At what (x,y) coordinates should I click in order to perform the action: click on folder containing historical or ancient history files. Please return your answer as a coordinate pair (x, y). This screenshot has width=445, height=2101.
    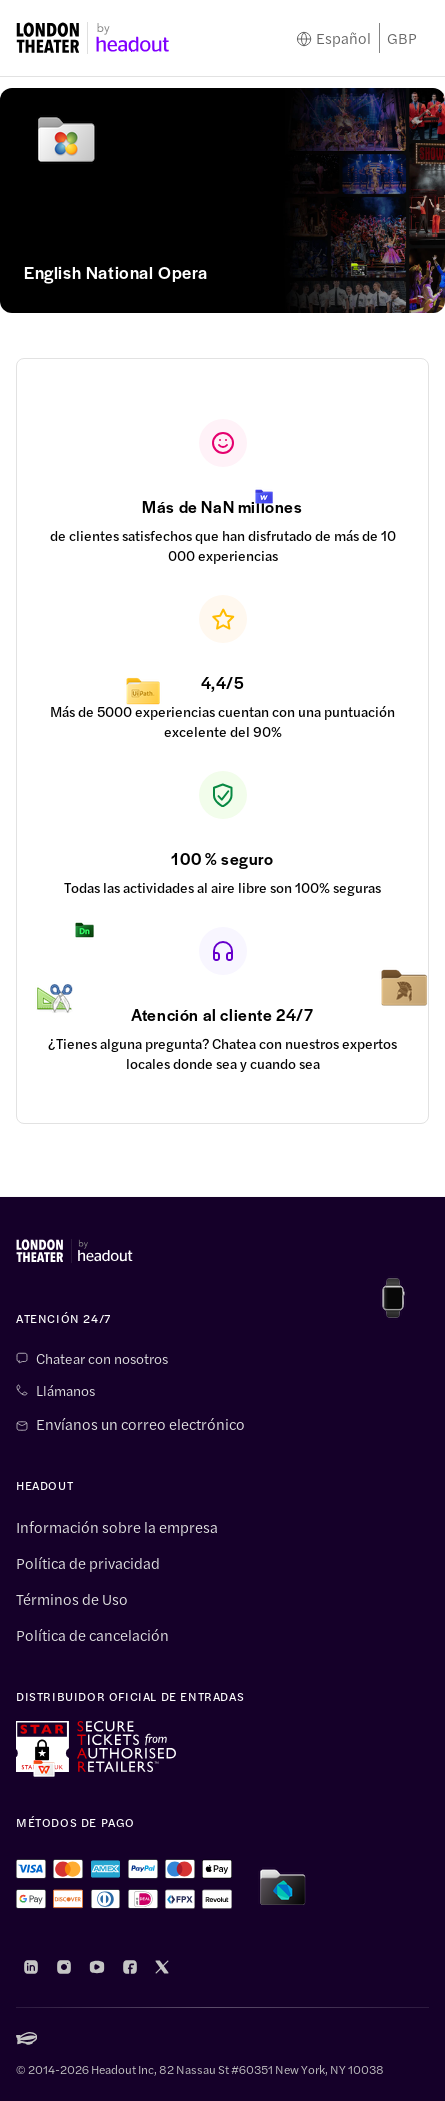
    Looking at the image, I should click on (404, 989).